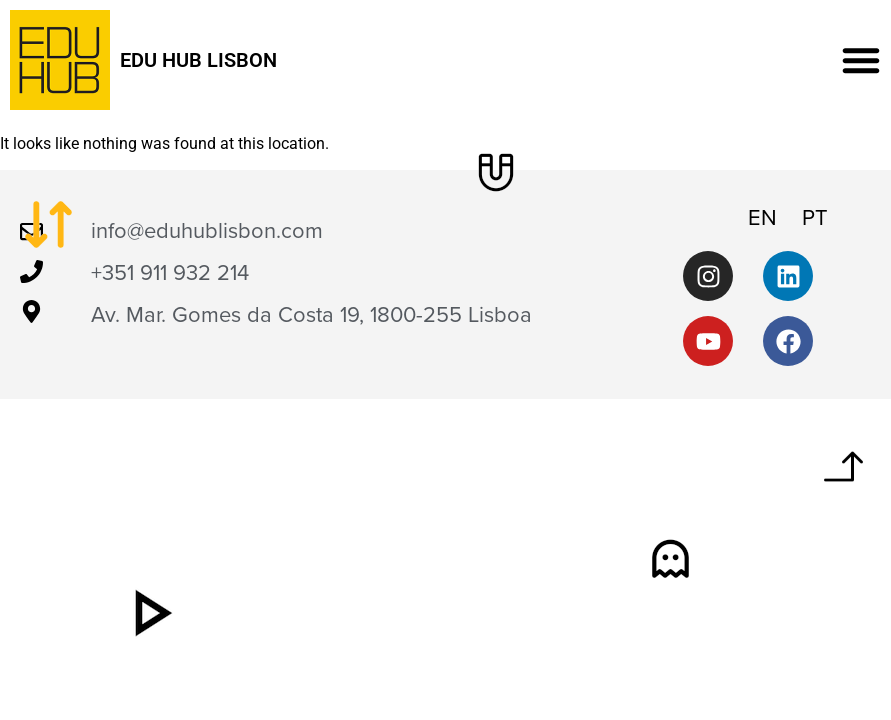 The image size is (891, 720). What do you see at coordinates (845, 468) in the screenshot?
I see `turn right then continue forward` at bounding box center [845, 468].